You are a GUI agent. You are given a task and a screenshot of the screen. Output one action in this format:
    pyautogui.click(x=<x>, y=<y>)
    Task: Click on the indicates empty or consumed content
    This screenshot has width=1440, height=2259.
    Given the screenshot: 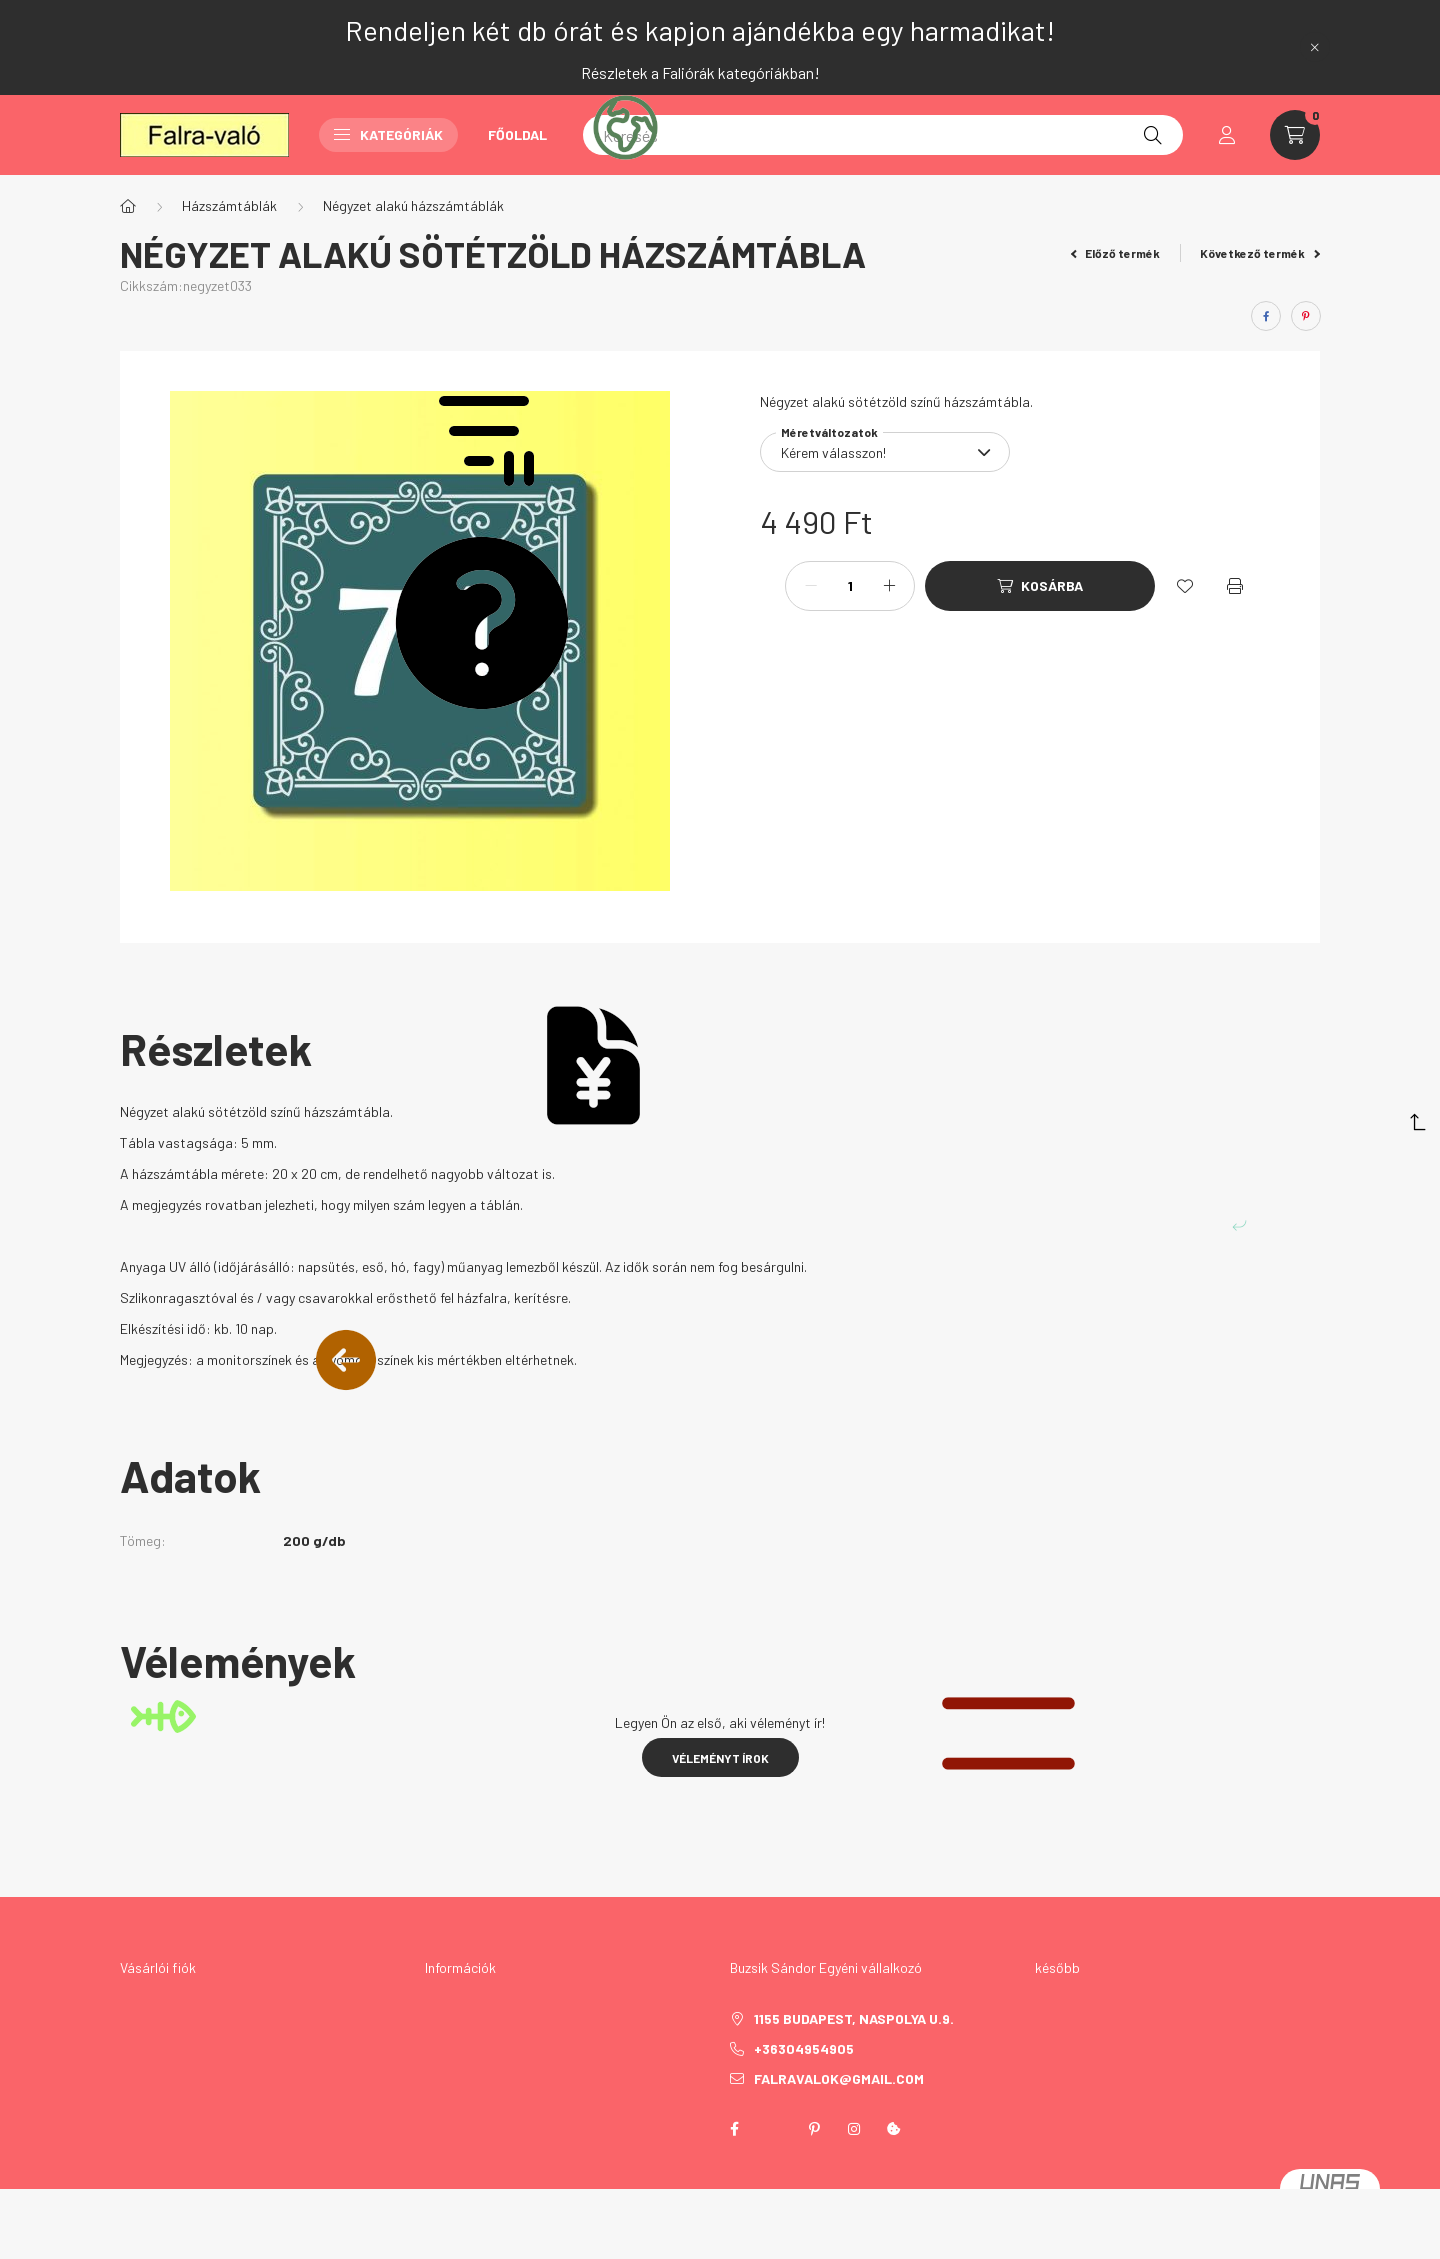 What is the action you would take?
    pyautogui.click(x=163, y=1716)
    